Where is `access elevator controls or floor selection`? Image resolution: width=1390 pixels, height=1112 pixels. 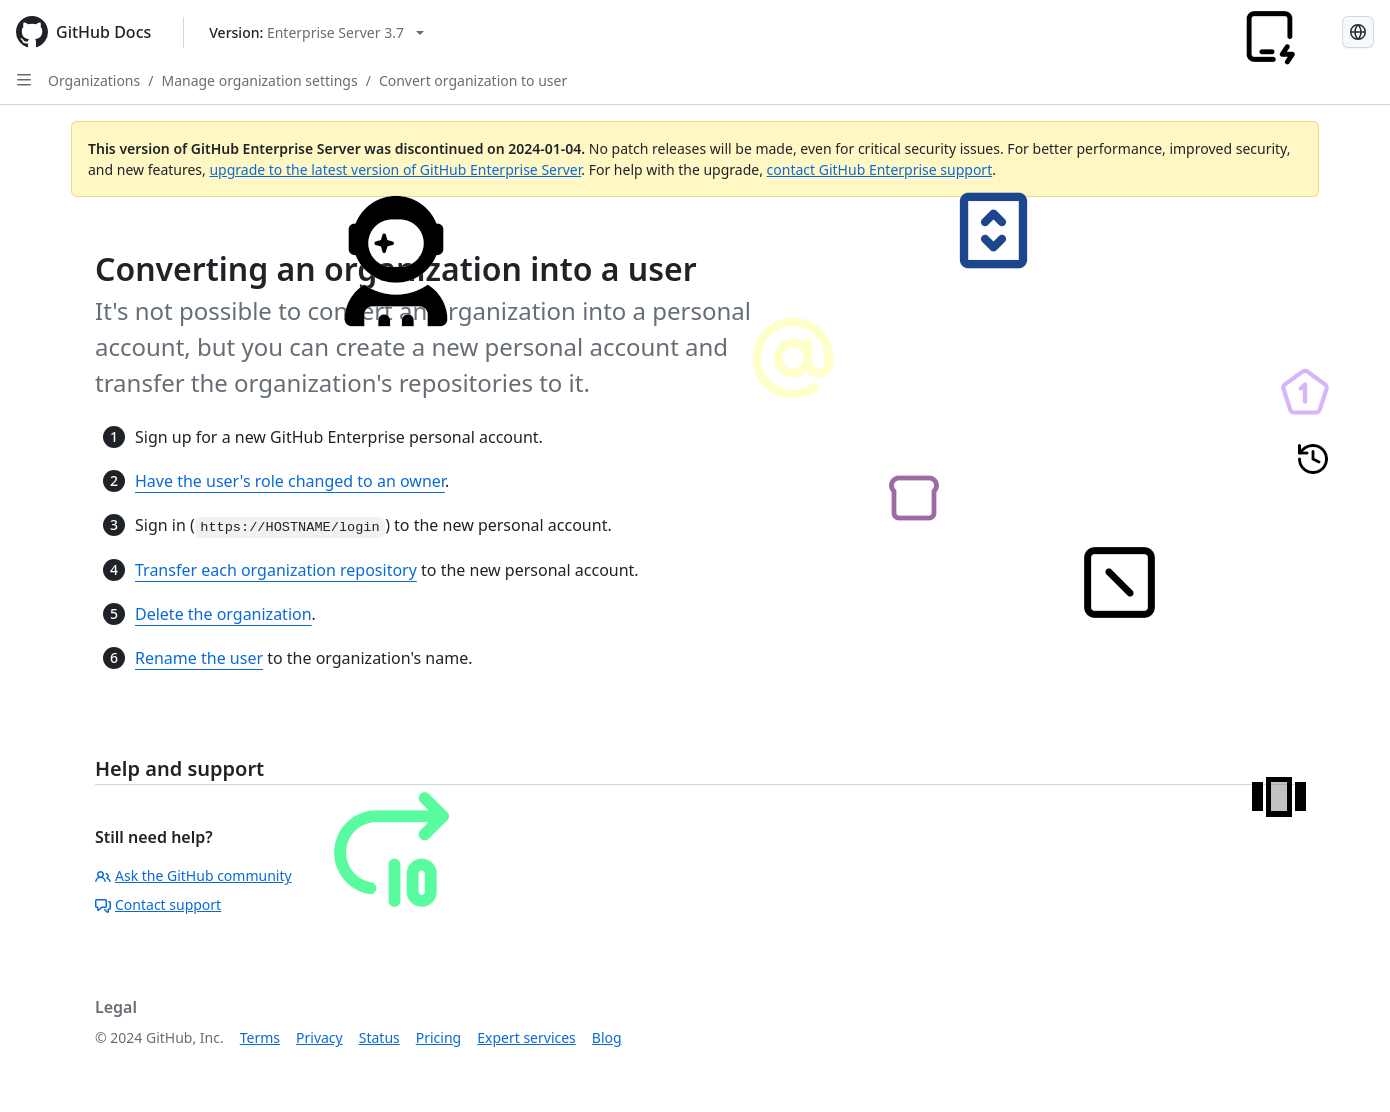
access elevator controls or floor selection is located at coordinates (993, 230).